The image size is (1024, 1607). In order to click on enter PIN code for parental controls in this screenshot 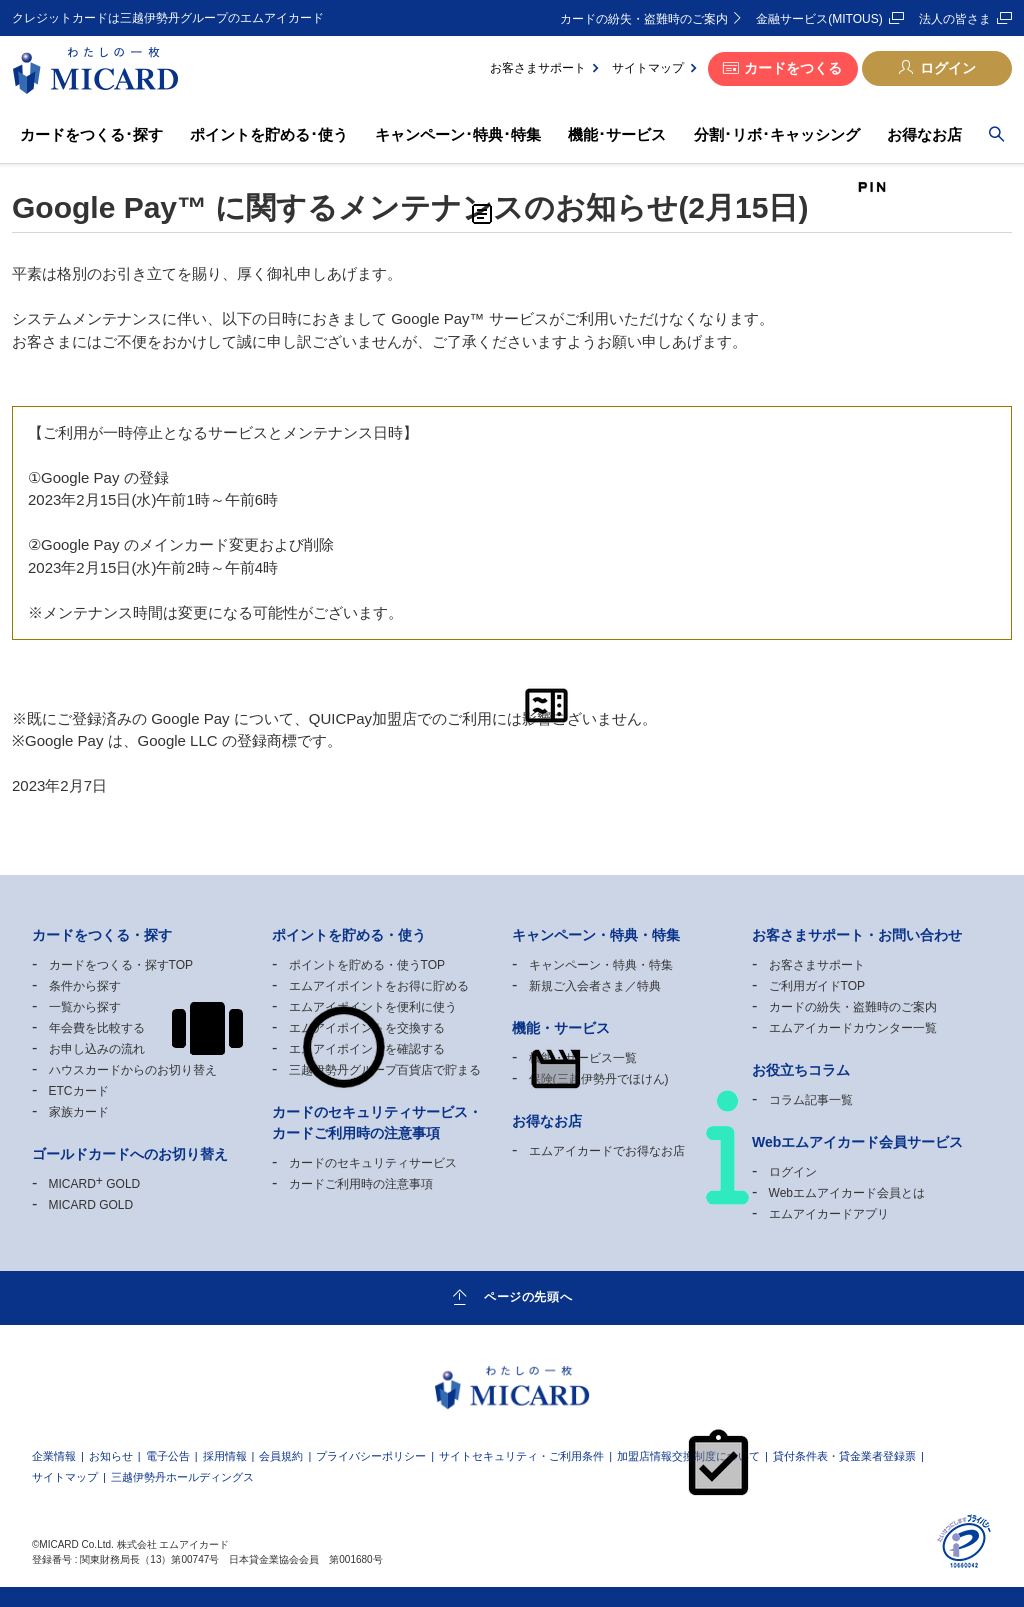, I will do `click(872, 187)`.